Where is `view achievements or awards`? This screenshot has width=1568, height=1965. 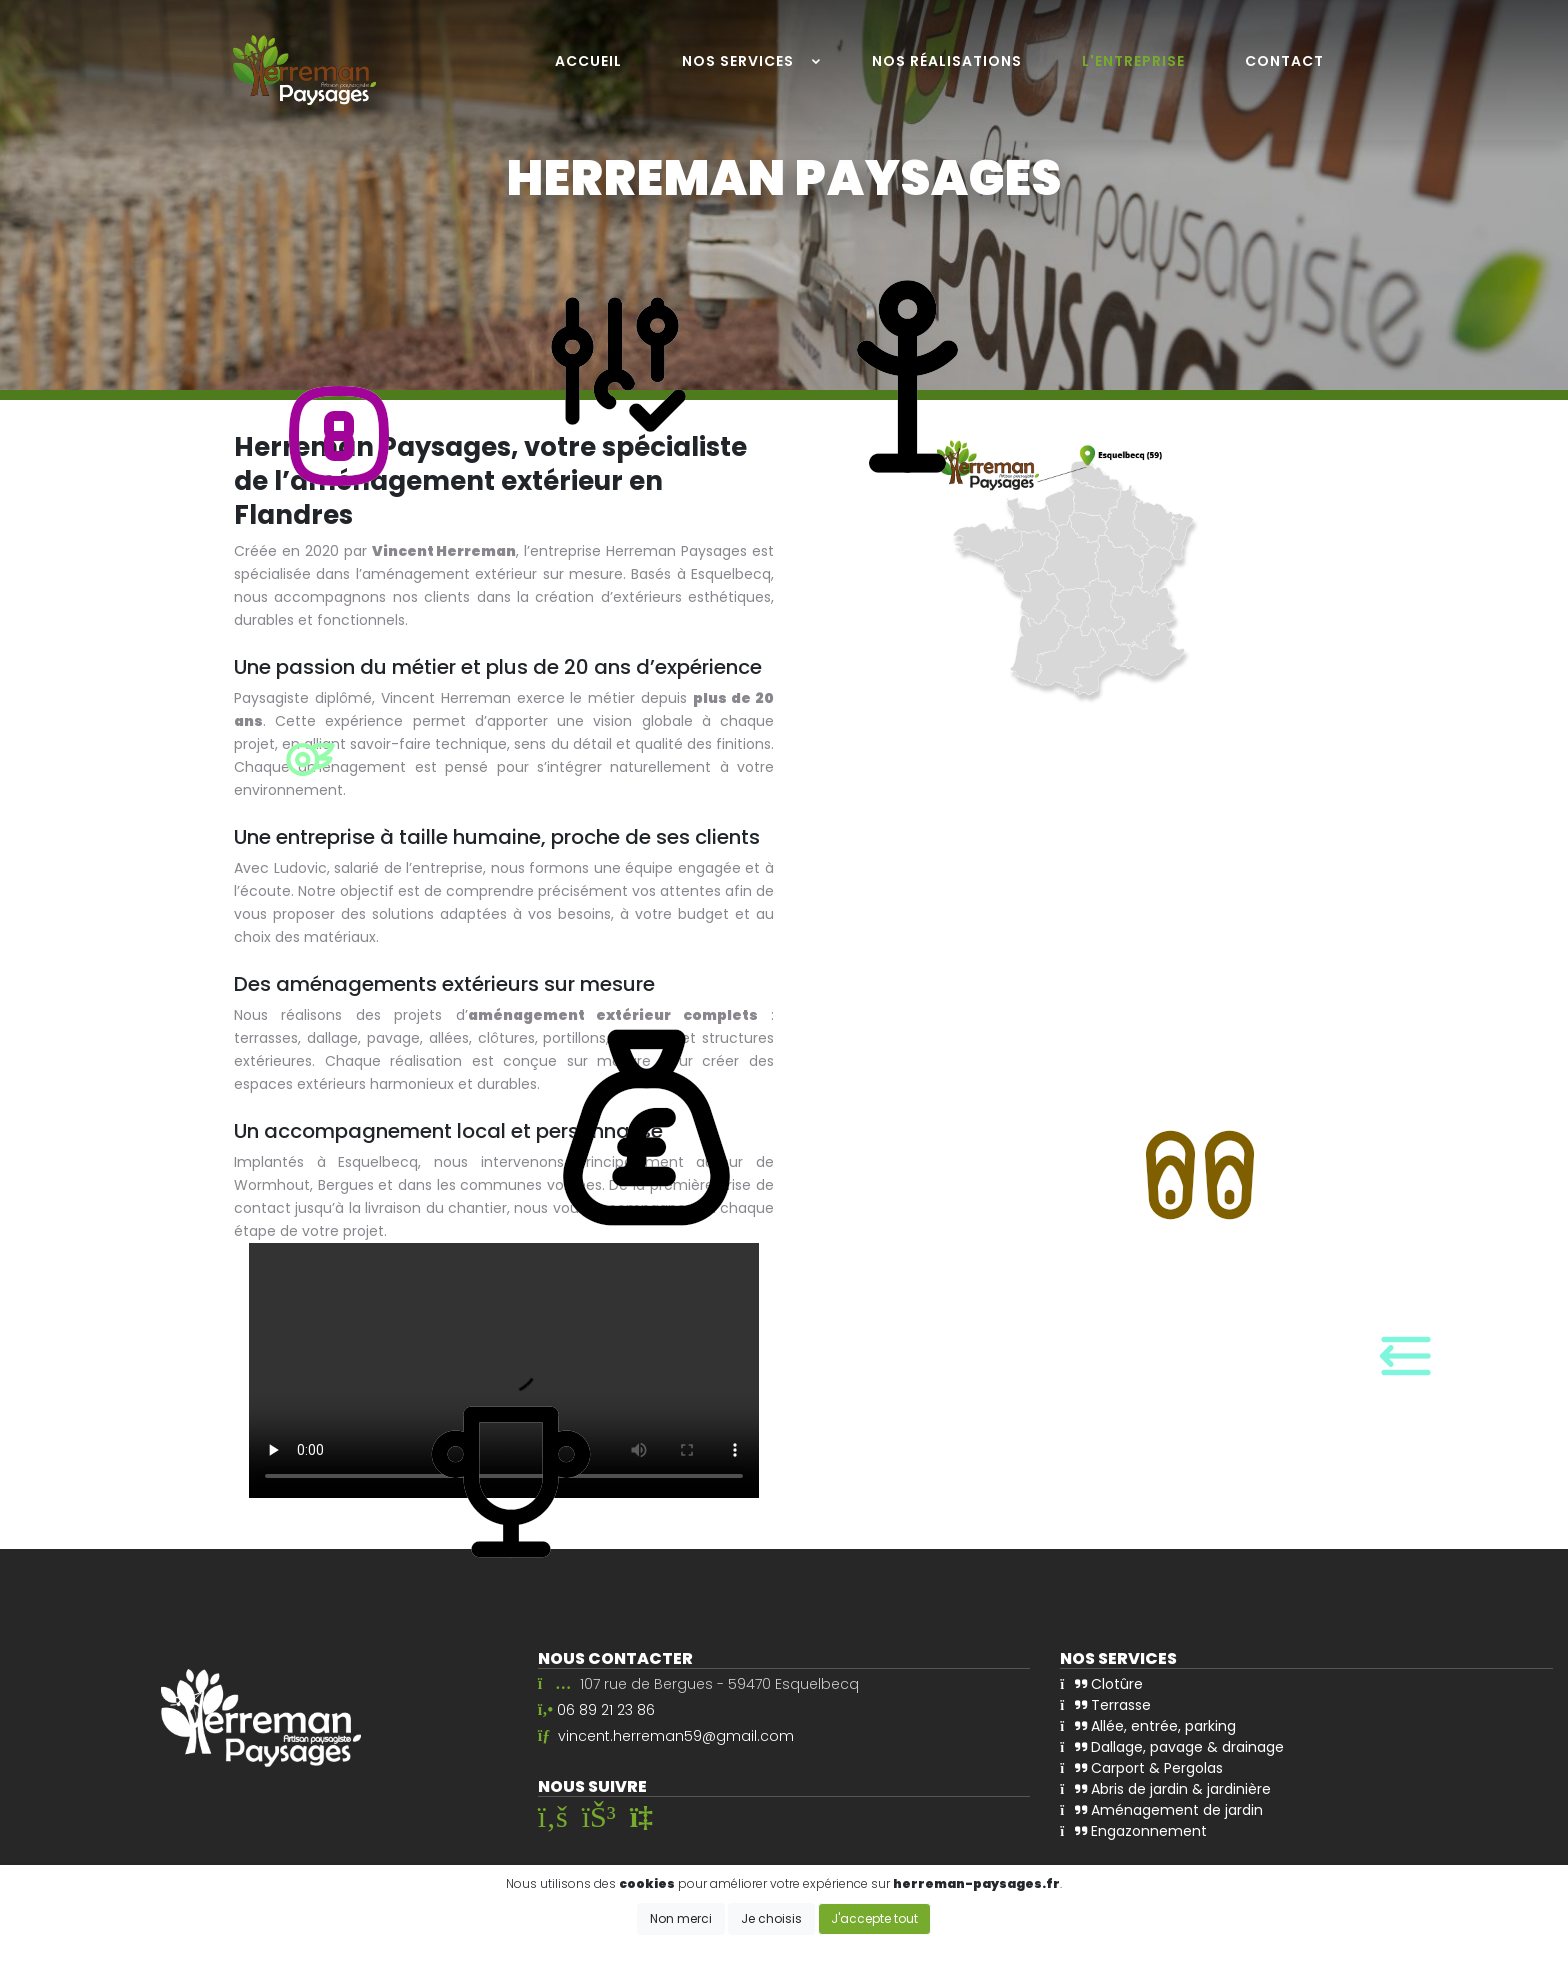
view achievements or awards is located at coordinates (511, 1478).